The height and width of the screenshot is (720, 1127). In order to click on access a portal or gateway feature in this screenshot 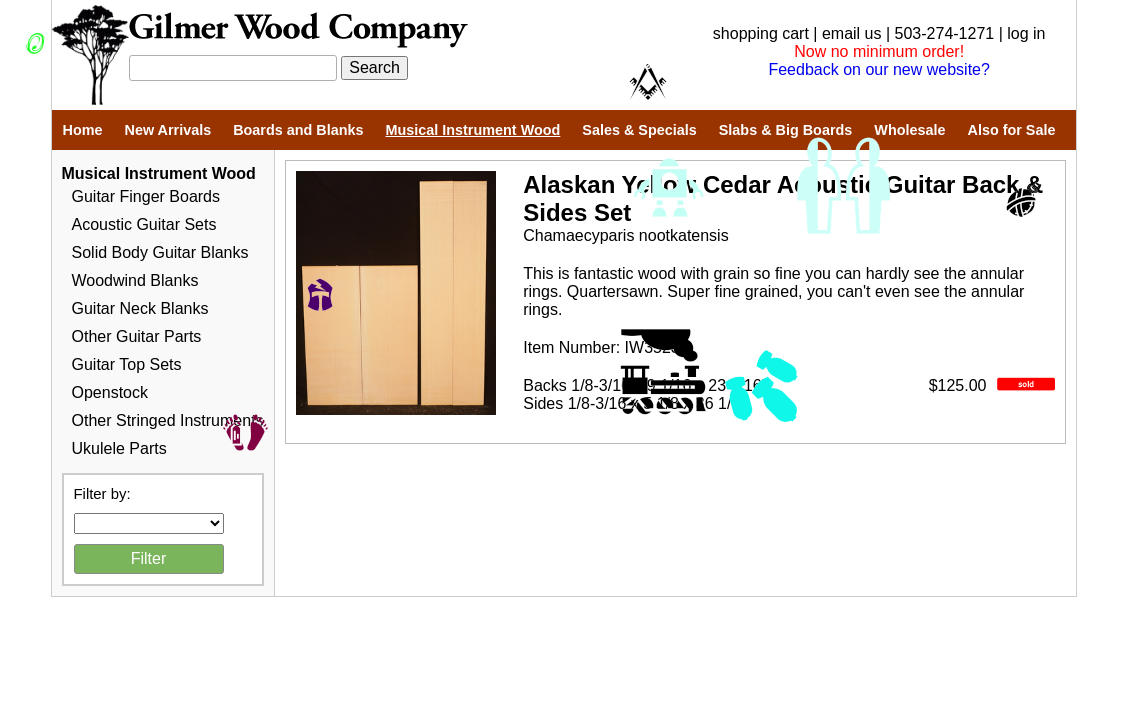, I will do `click(35, 43)`.